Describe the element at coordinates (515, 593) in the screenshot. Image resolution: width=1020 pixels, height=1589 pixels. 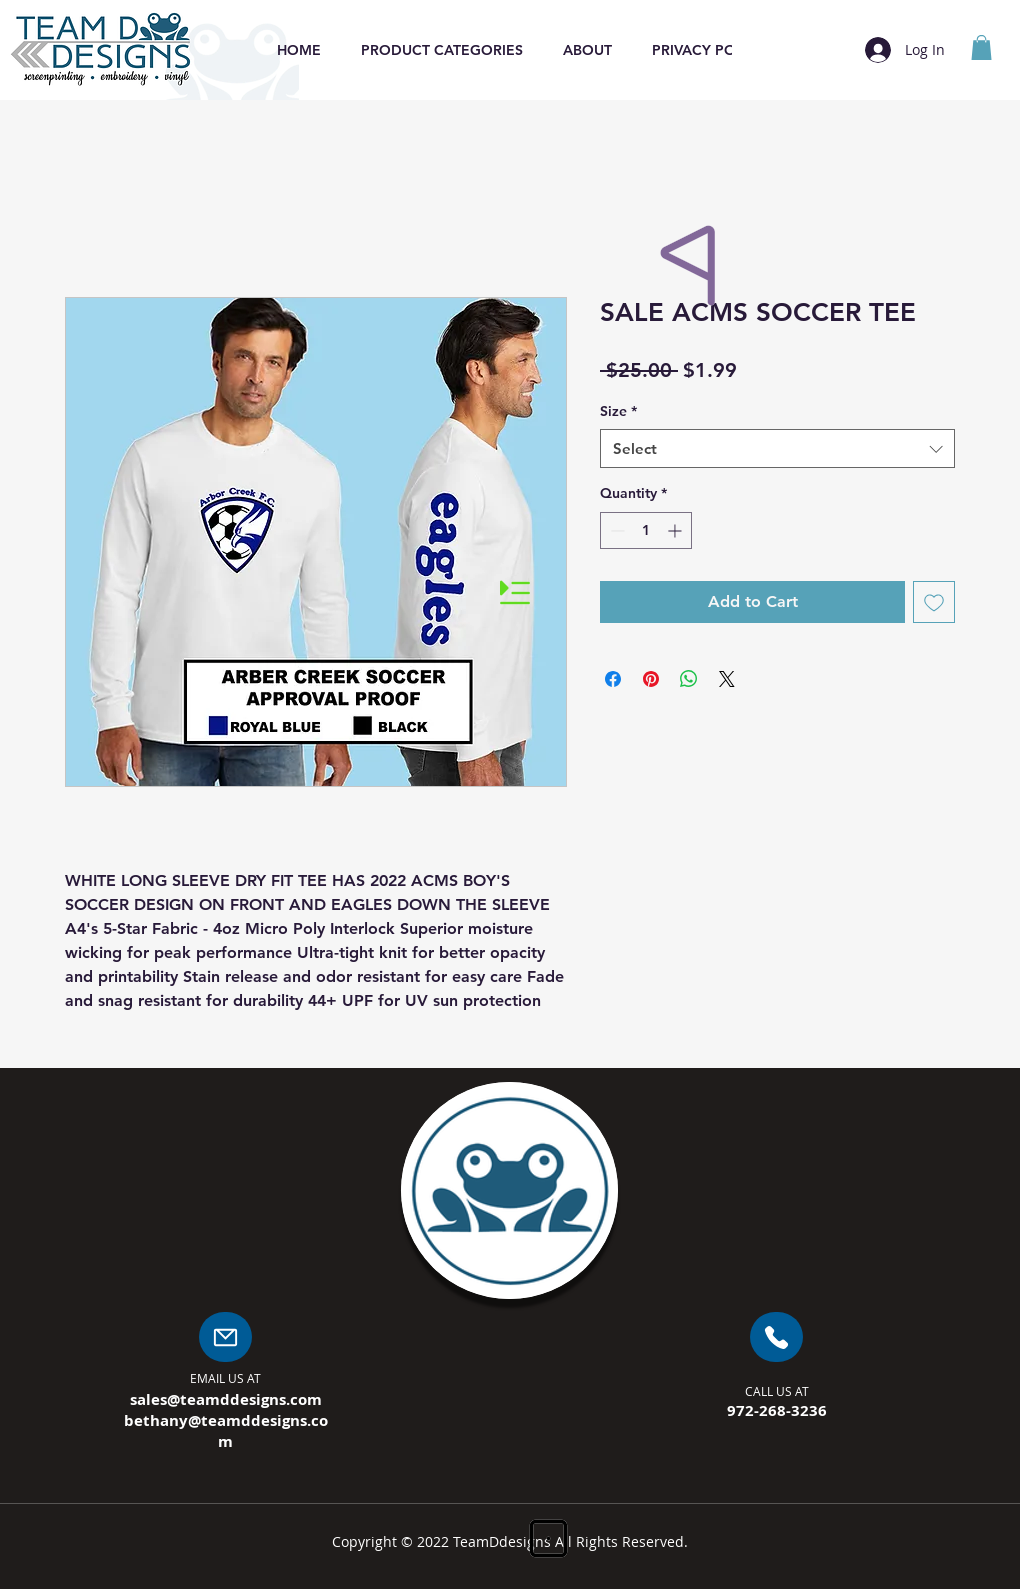
I see `increase text indentation` at that location.